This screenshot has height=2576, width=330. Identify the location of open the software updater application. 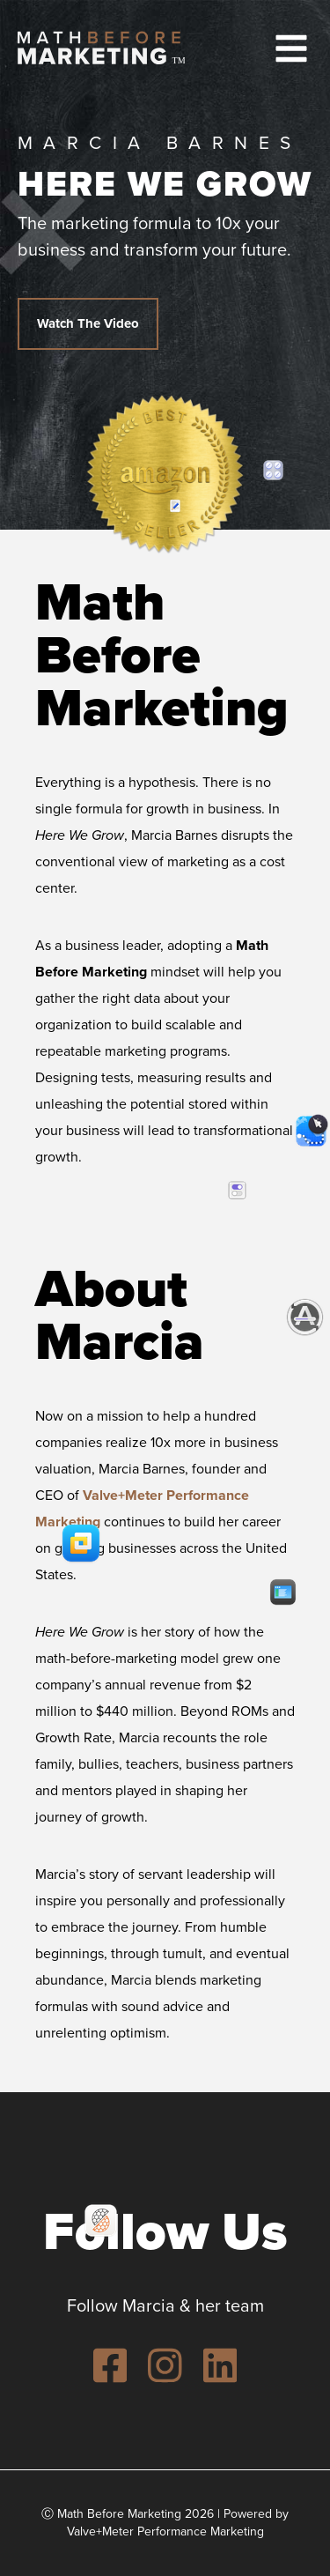
(304, 1317).